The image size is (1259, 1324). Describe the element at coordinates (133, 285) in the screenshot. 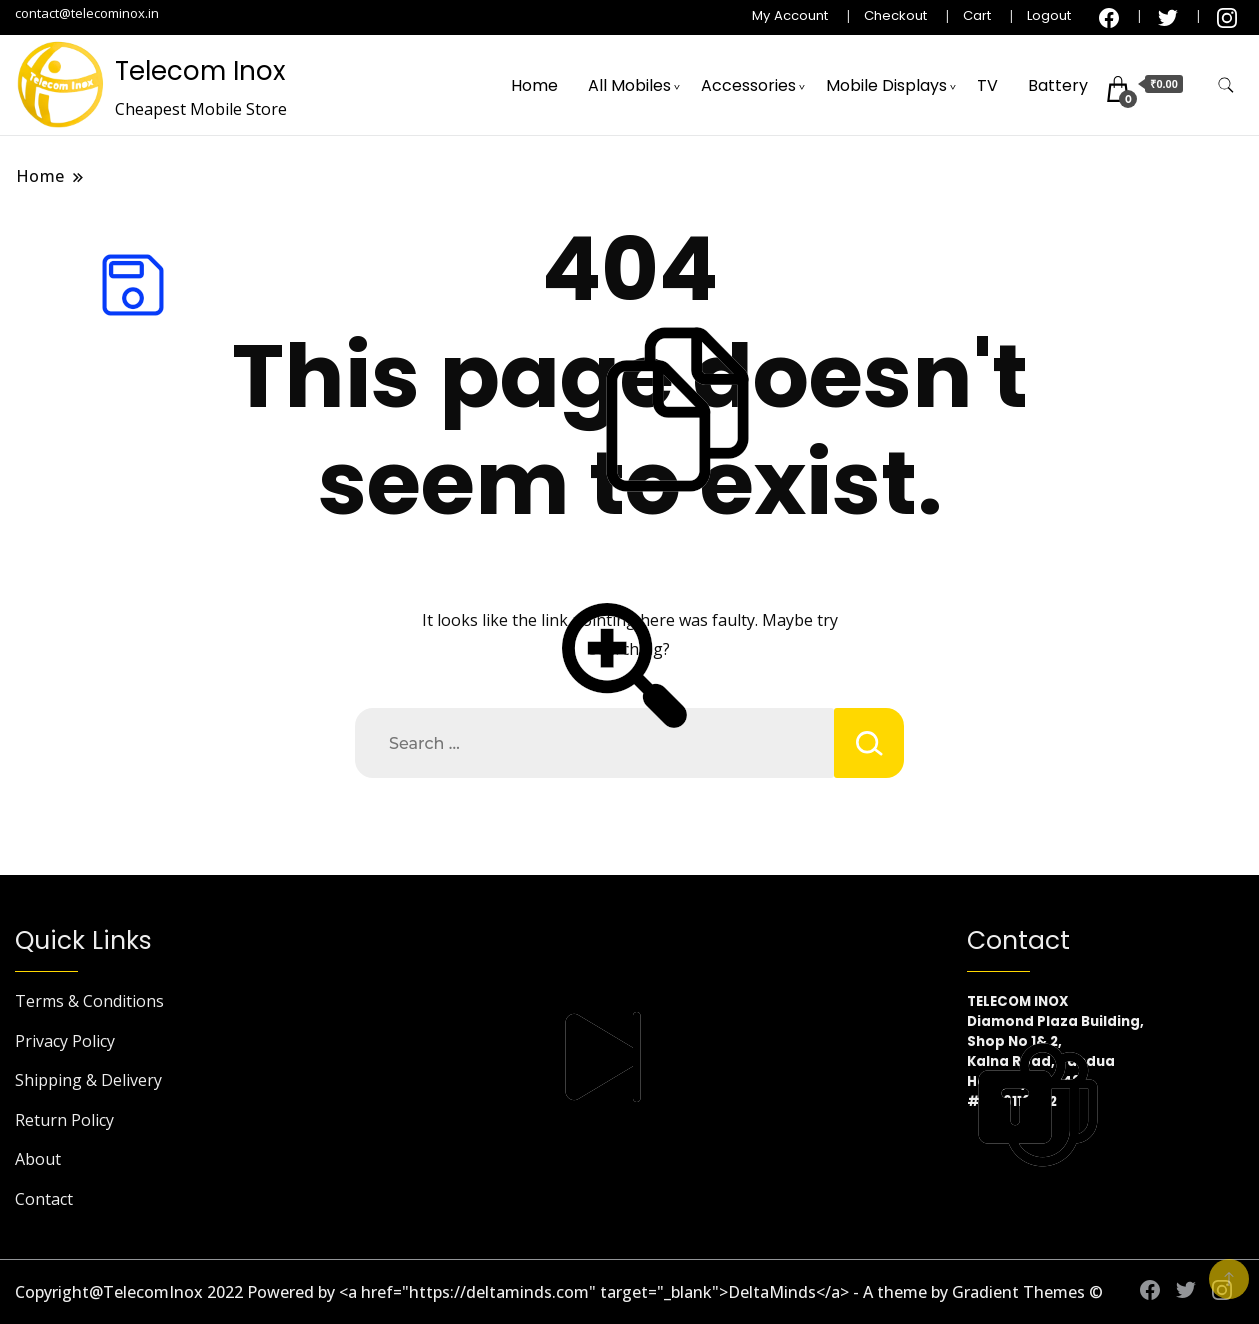

I see `save current file or document` at that location.